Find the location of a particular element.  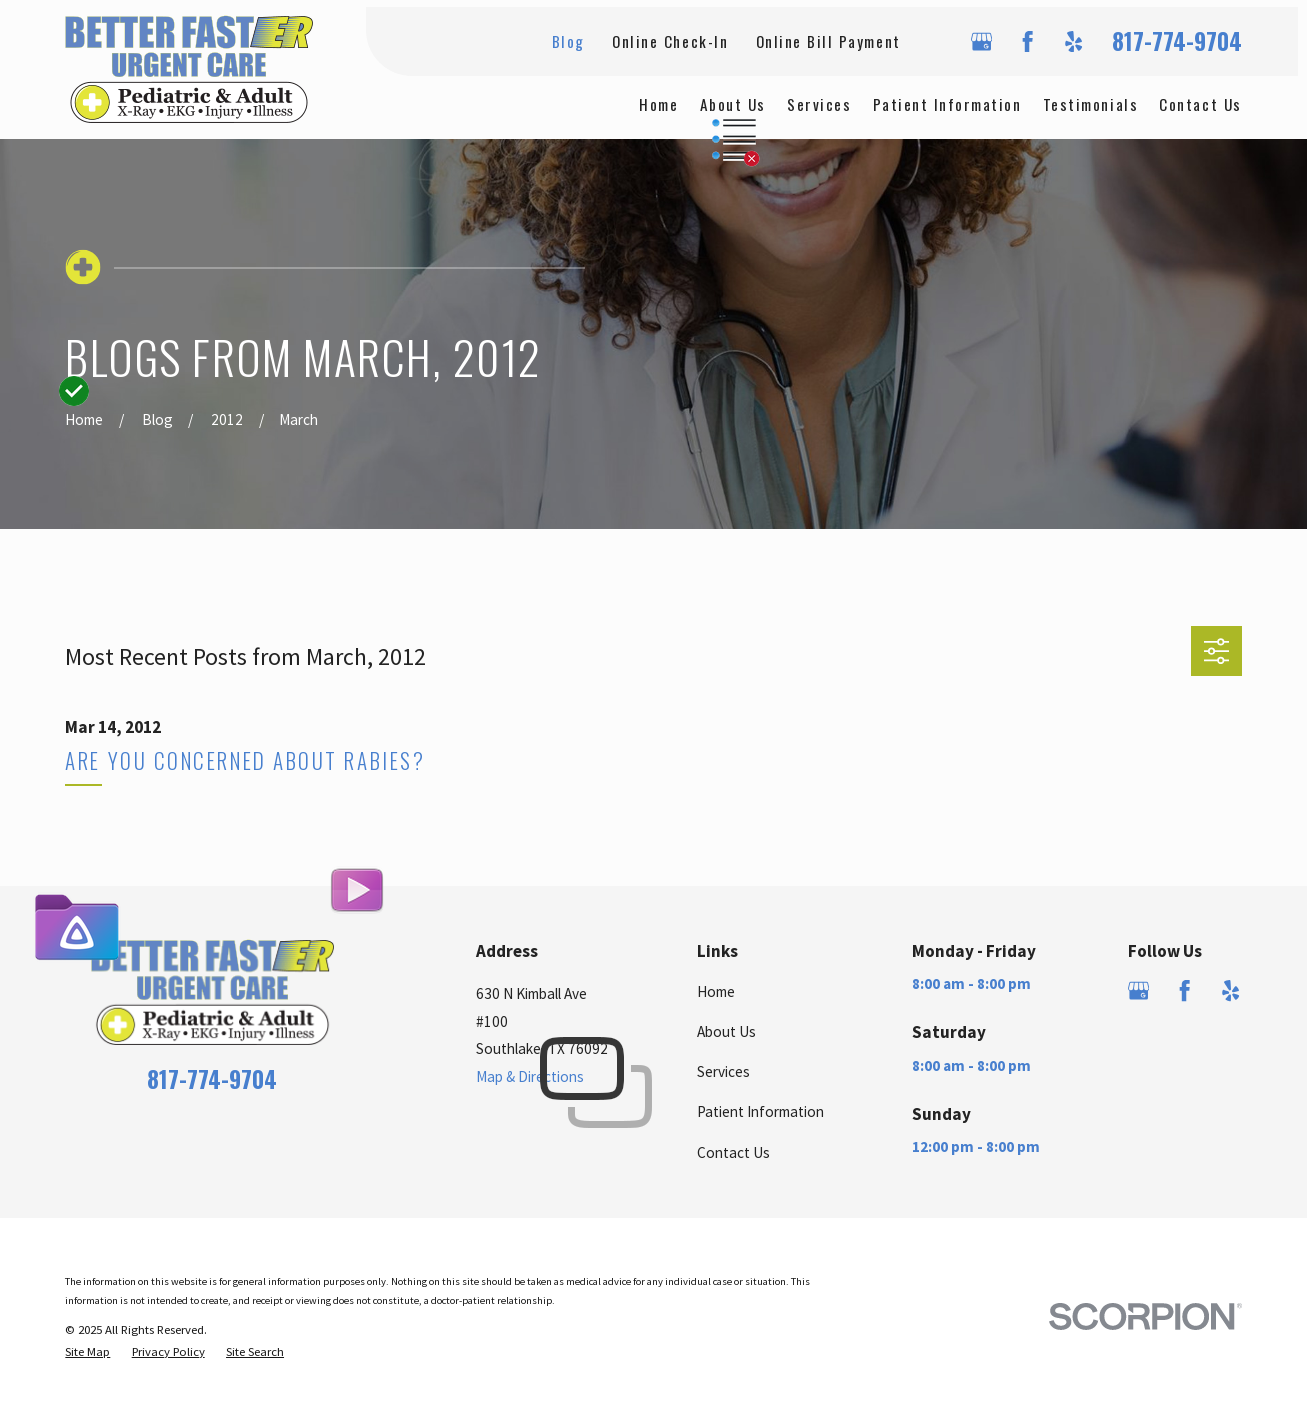

view or manage session properties is located at coordinates (596, 1086).